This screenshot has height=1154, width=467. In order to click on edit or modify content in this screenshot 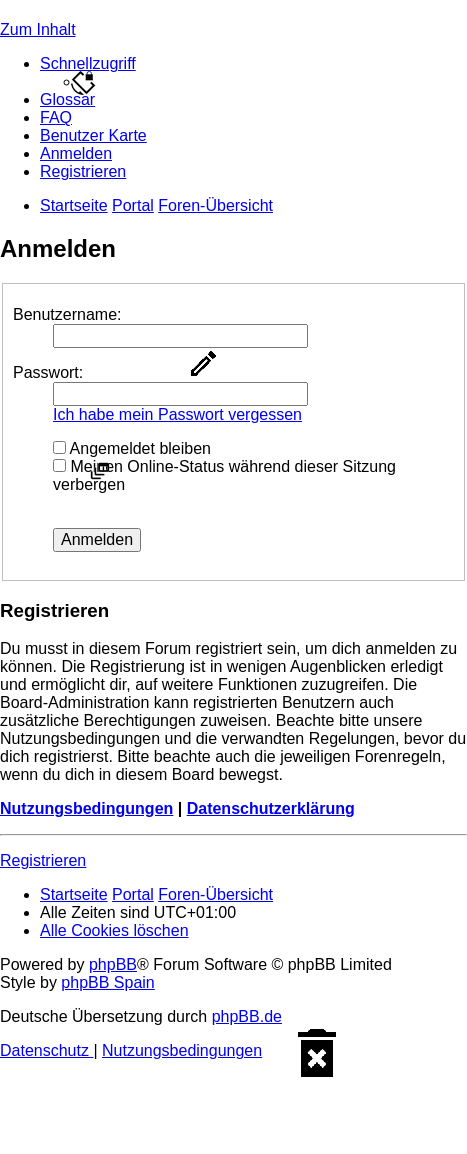, I will do `click(203, 363)`.